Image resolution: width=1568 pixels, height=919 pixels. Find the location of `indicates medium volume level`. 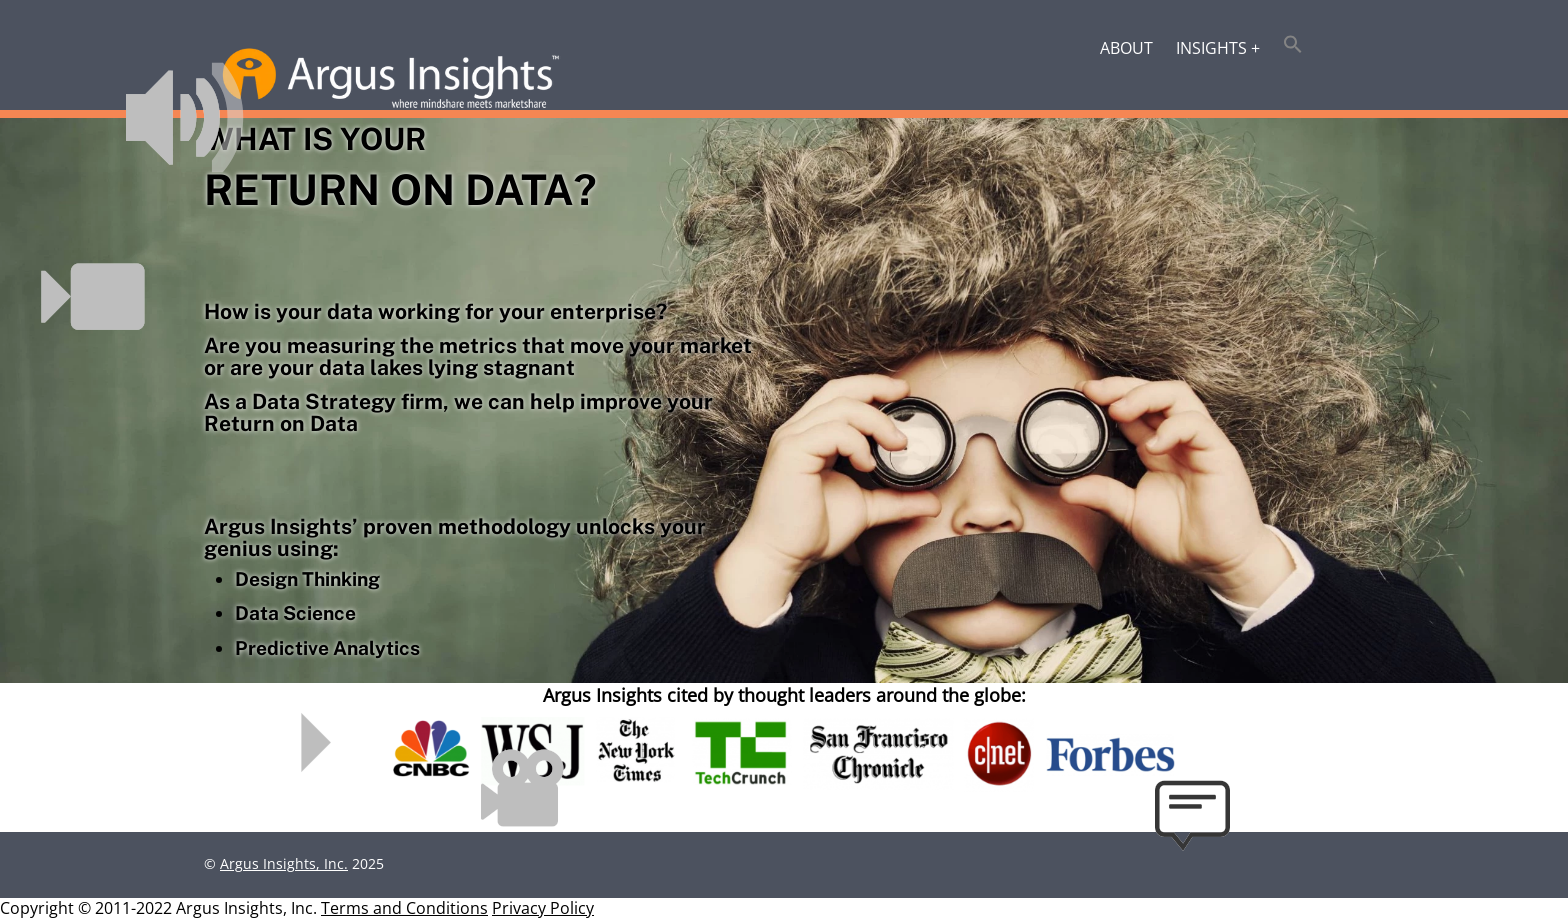

indicates medium volume level is located at coordinates (188, 117).